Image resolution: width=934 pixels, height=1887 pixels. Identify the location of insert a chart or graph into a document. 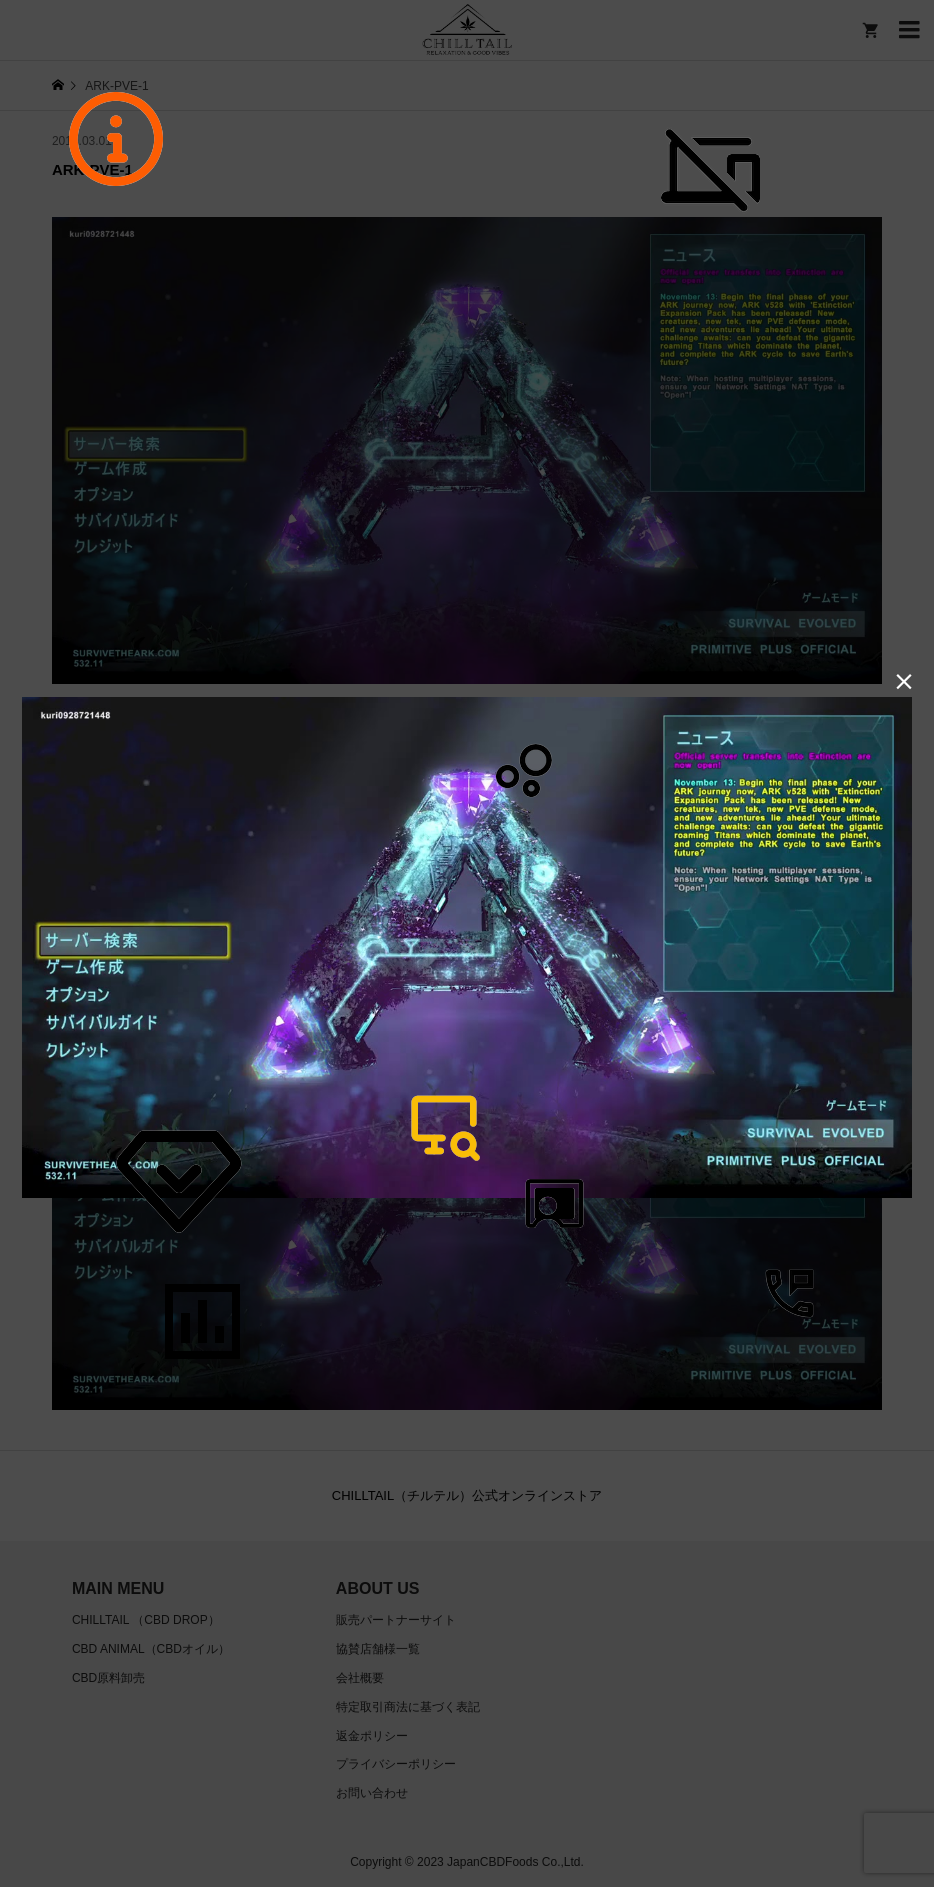
(202, 1321).